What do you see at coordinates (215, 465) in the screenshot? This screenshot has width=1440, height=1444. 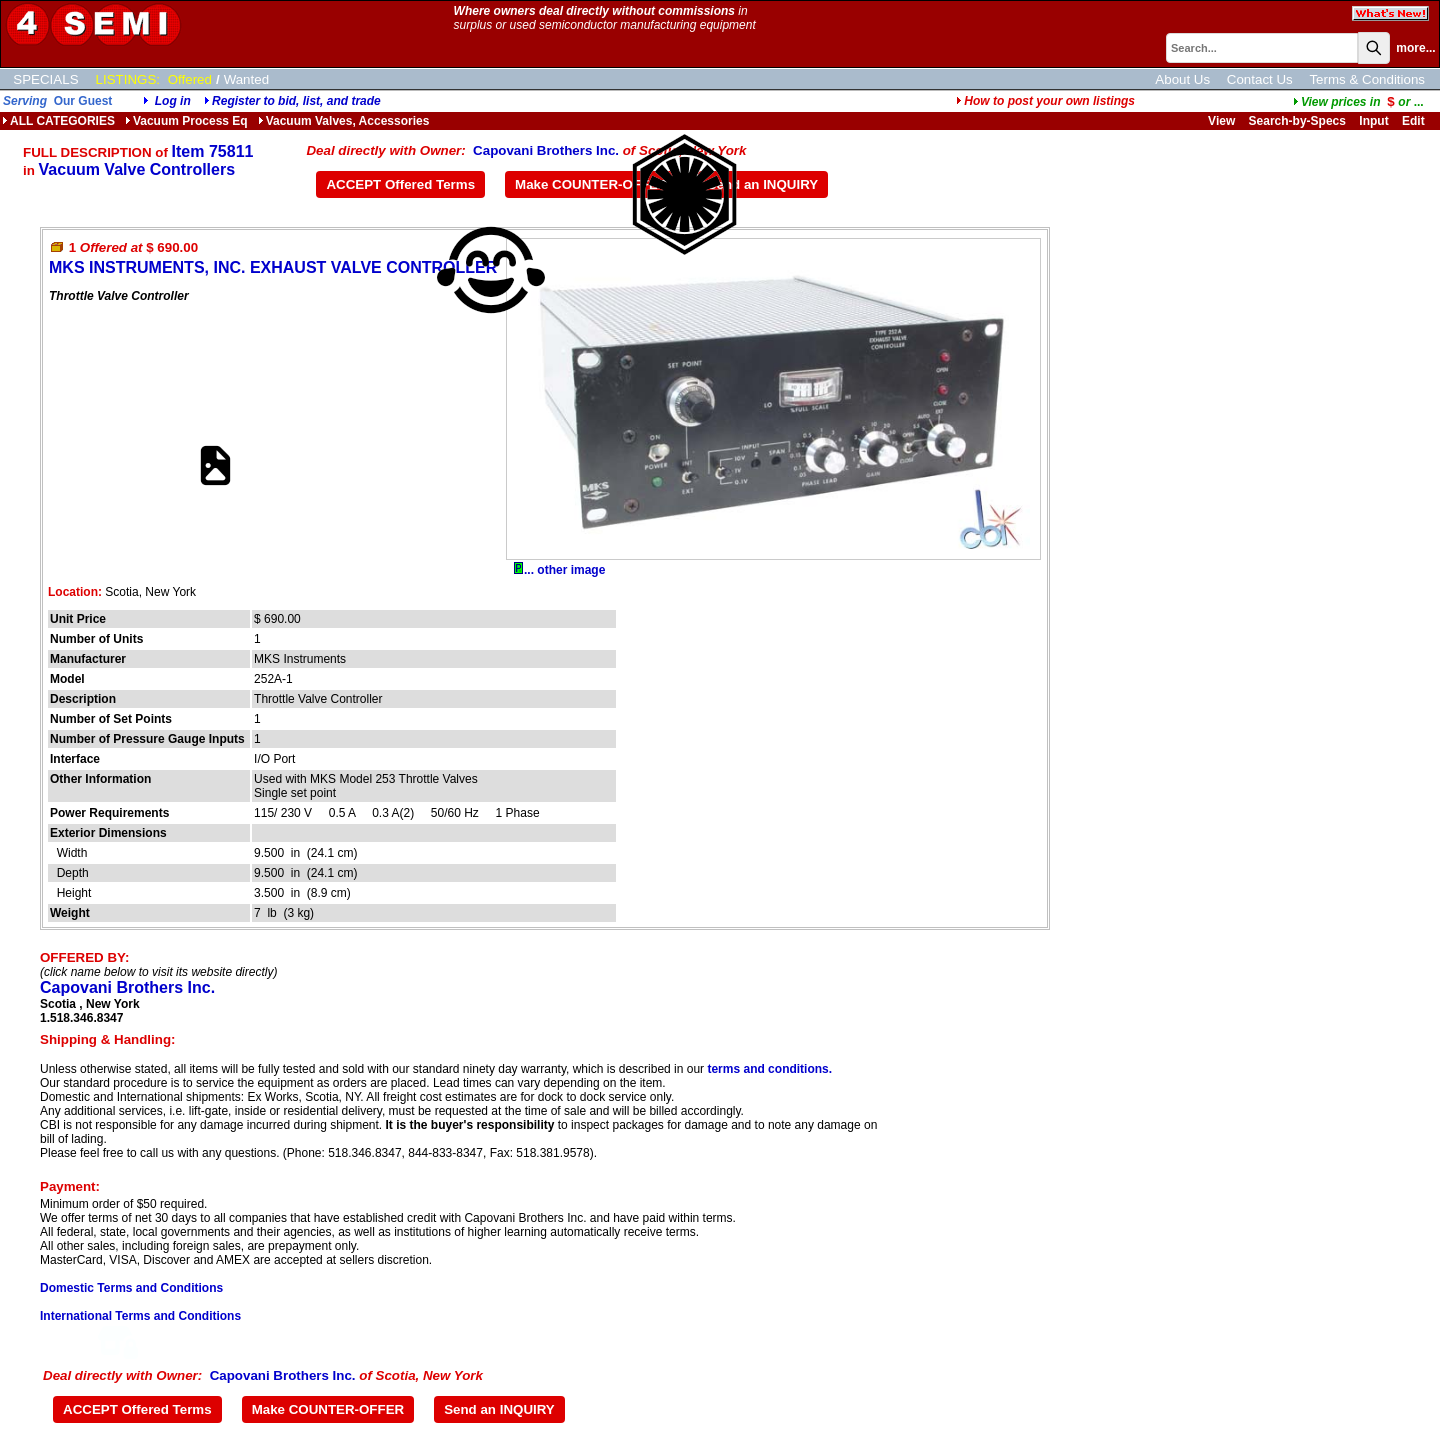 I see `view image file` at bounding box center [215, 465].